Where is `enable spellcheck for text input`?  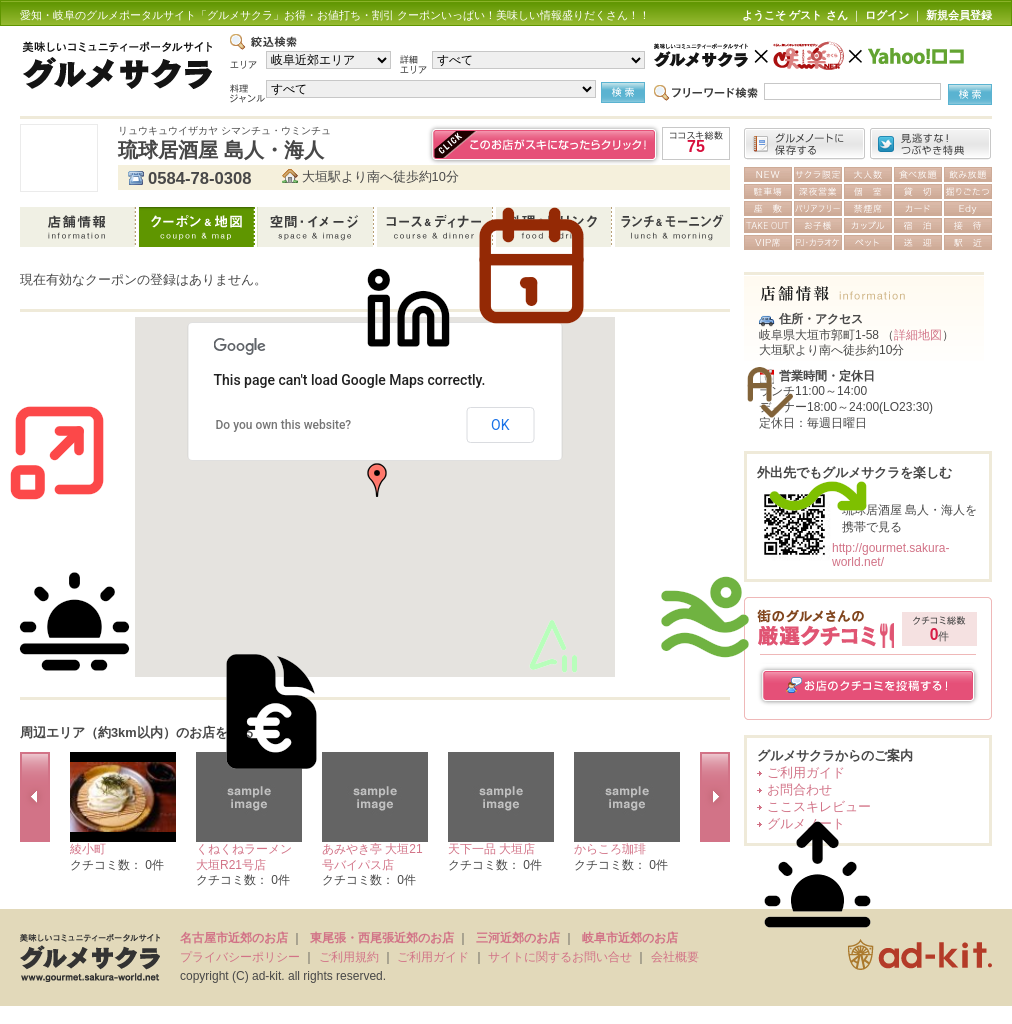
enable spellcheck for text input is located at coordinates (769, 391).